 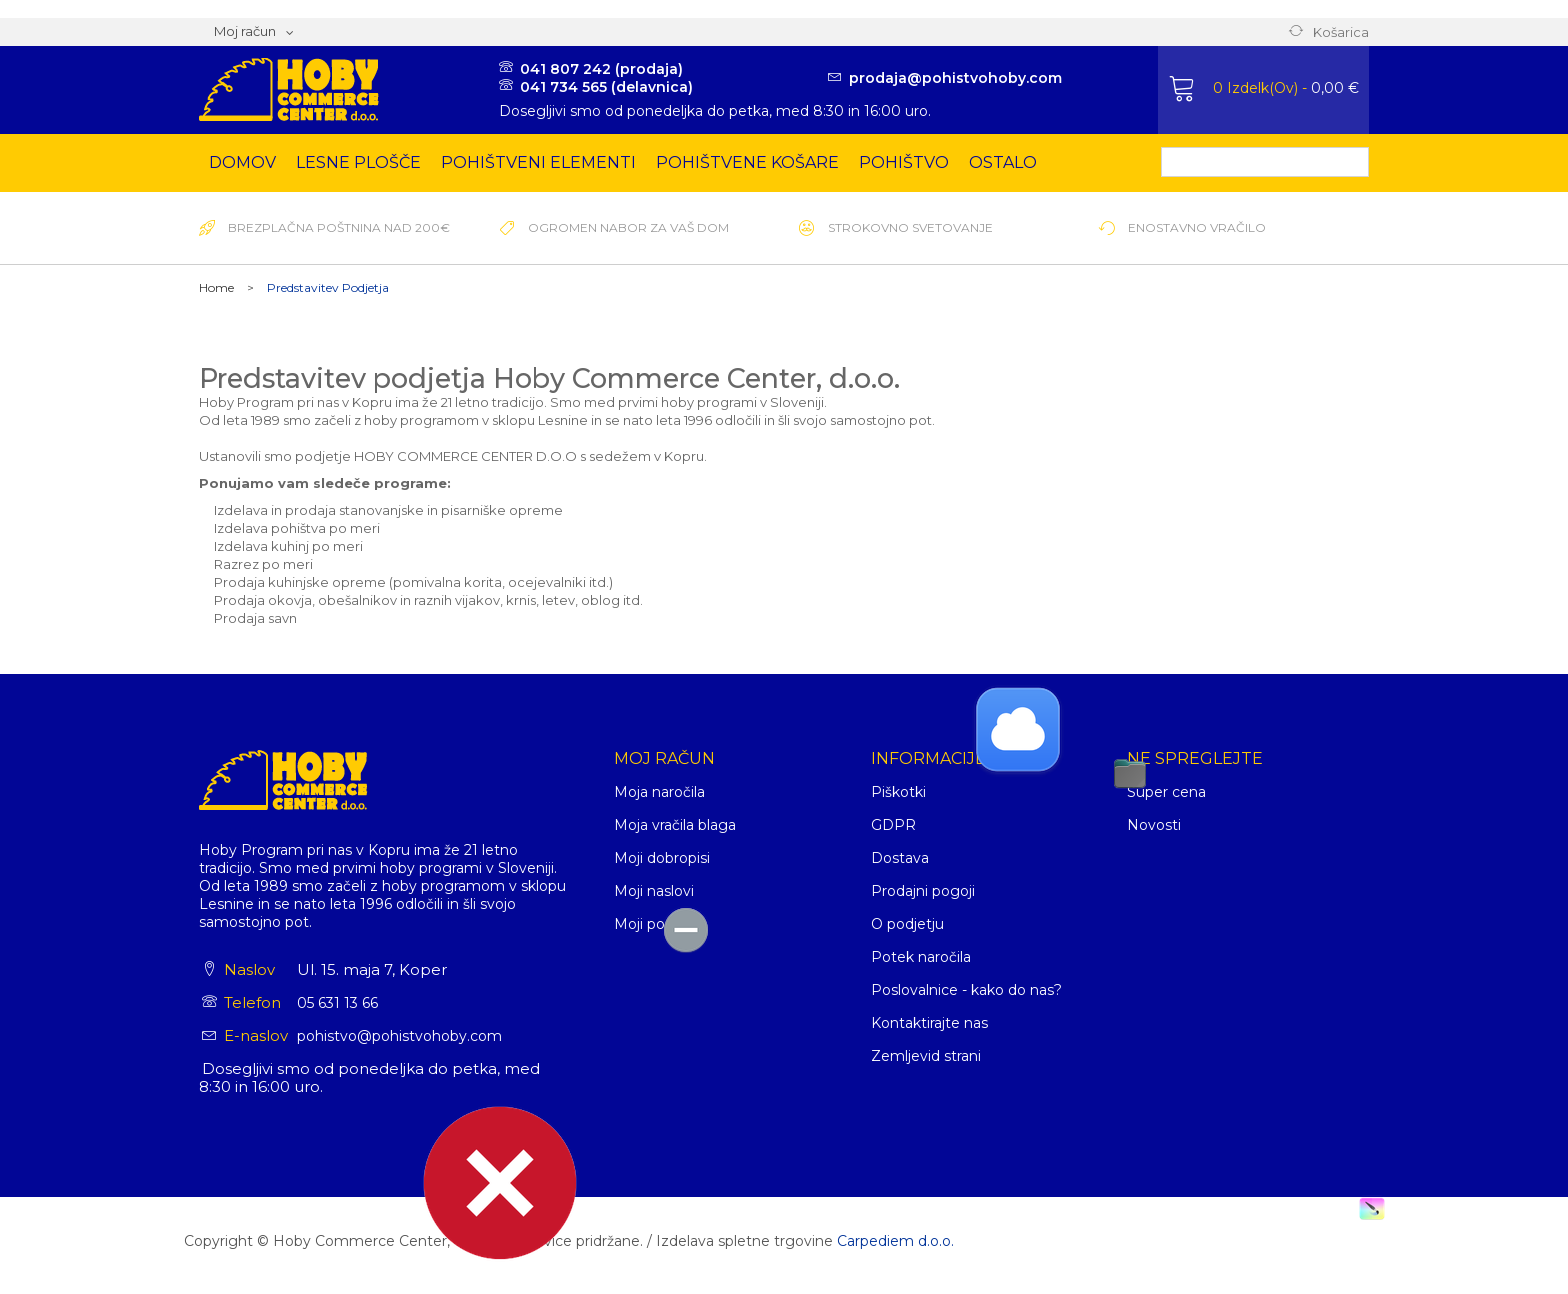 What do you see at coordinates (1130, 773) in the screenshot?
I see `open folder to view contents` at bounding box center [1130, 773].